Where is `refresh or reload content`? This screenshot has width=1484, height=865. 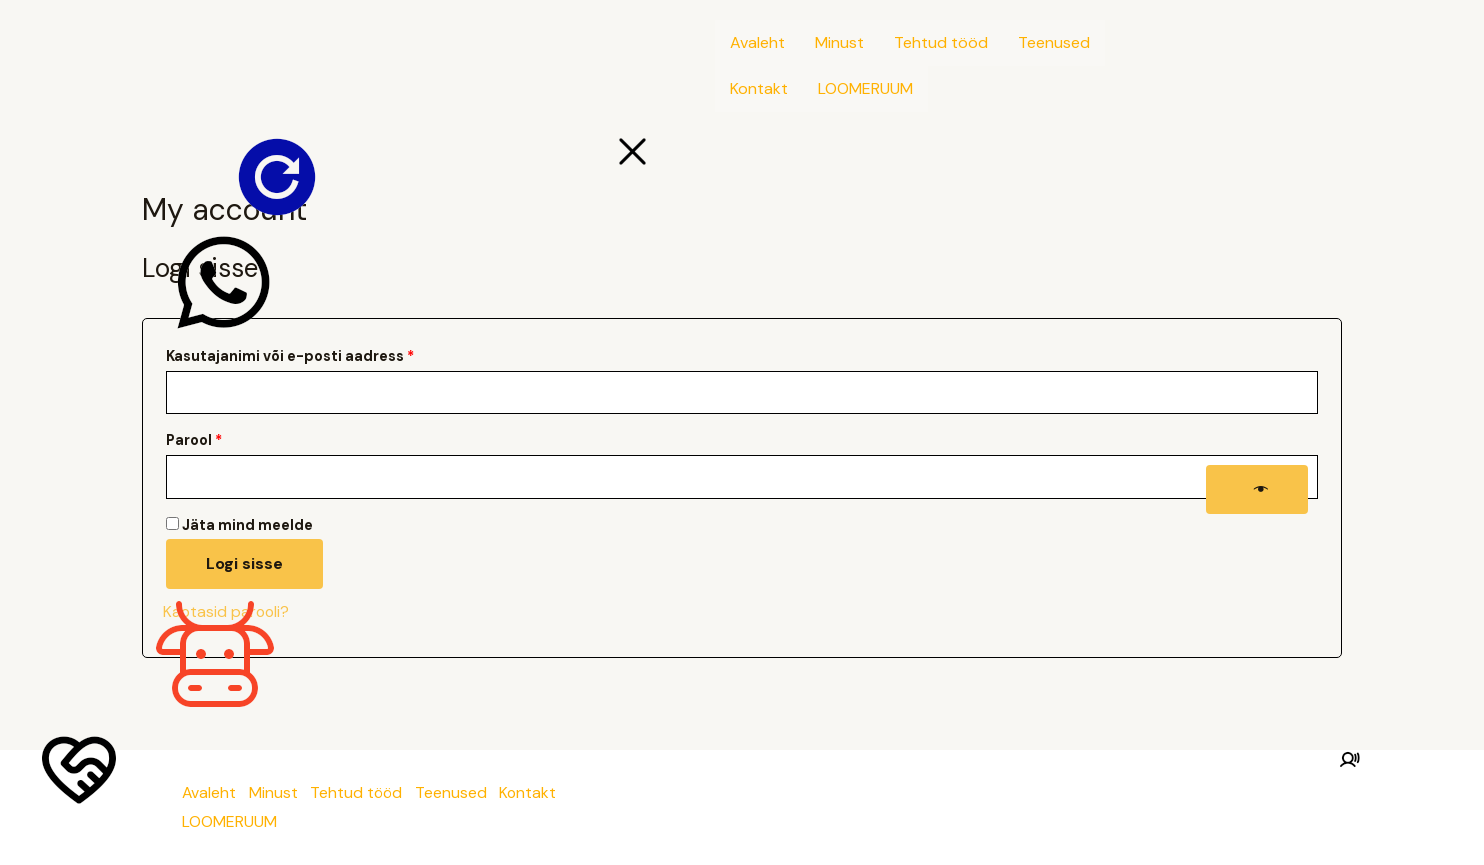
refresh or reload content is located at coordinates (277, 177).